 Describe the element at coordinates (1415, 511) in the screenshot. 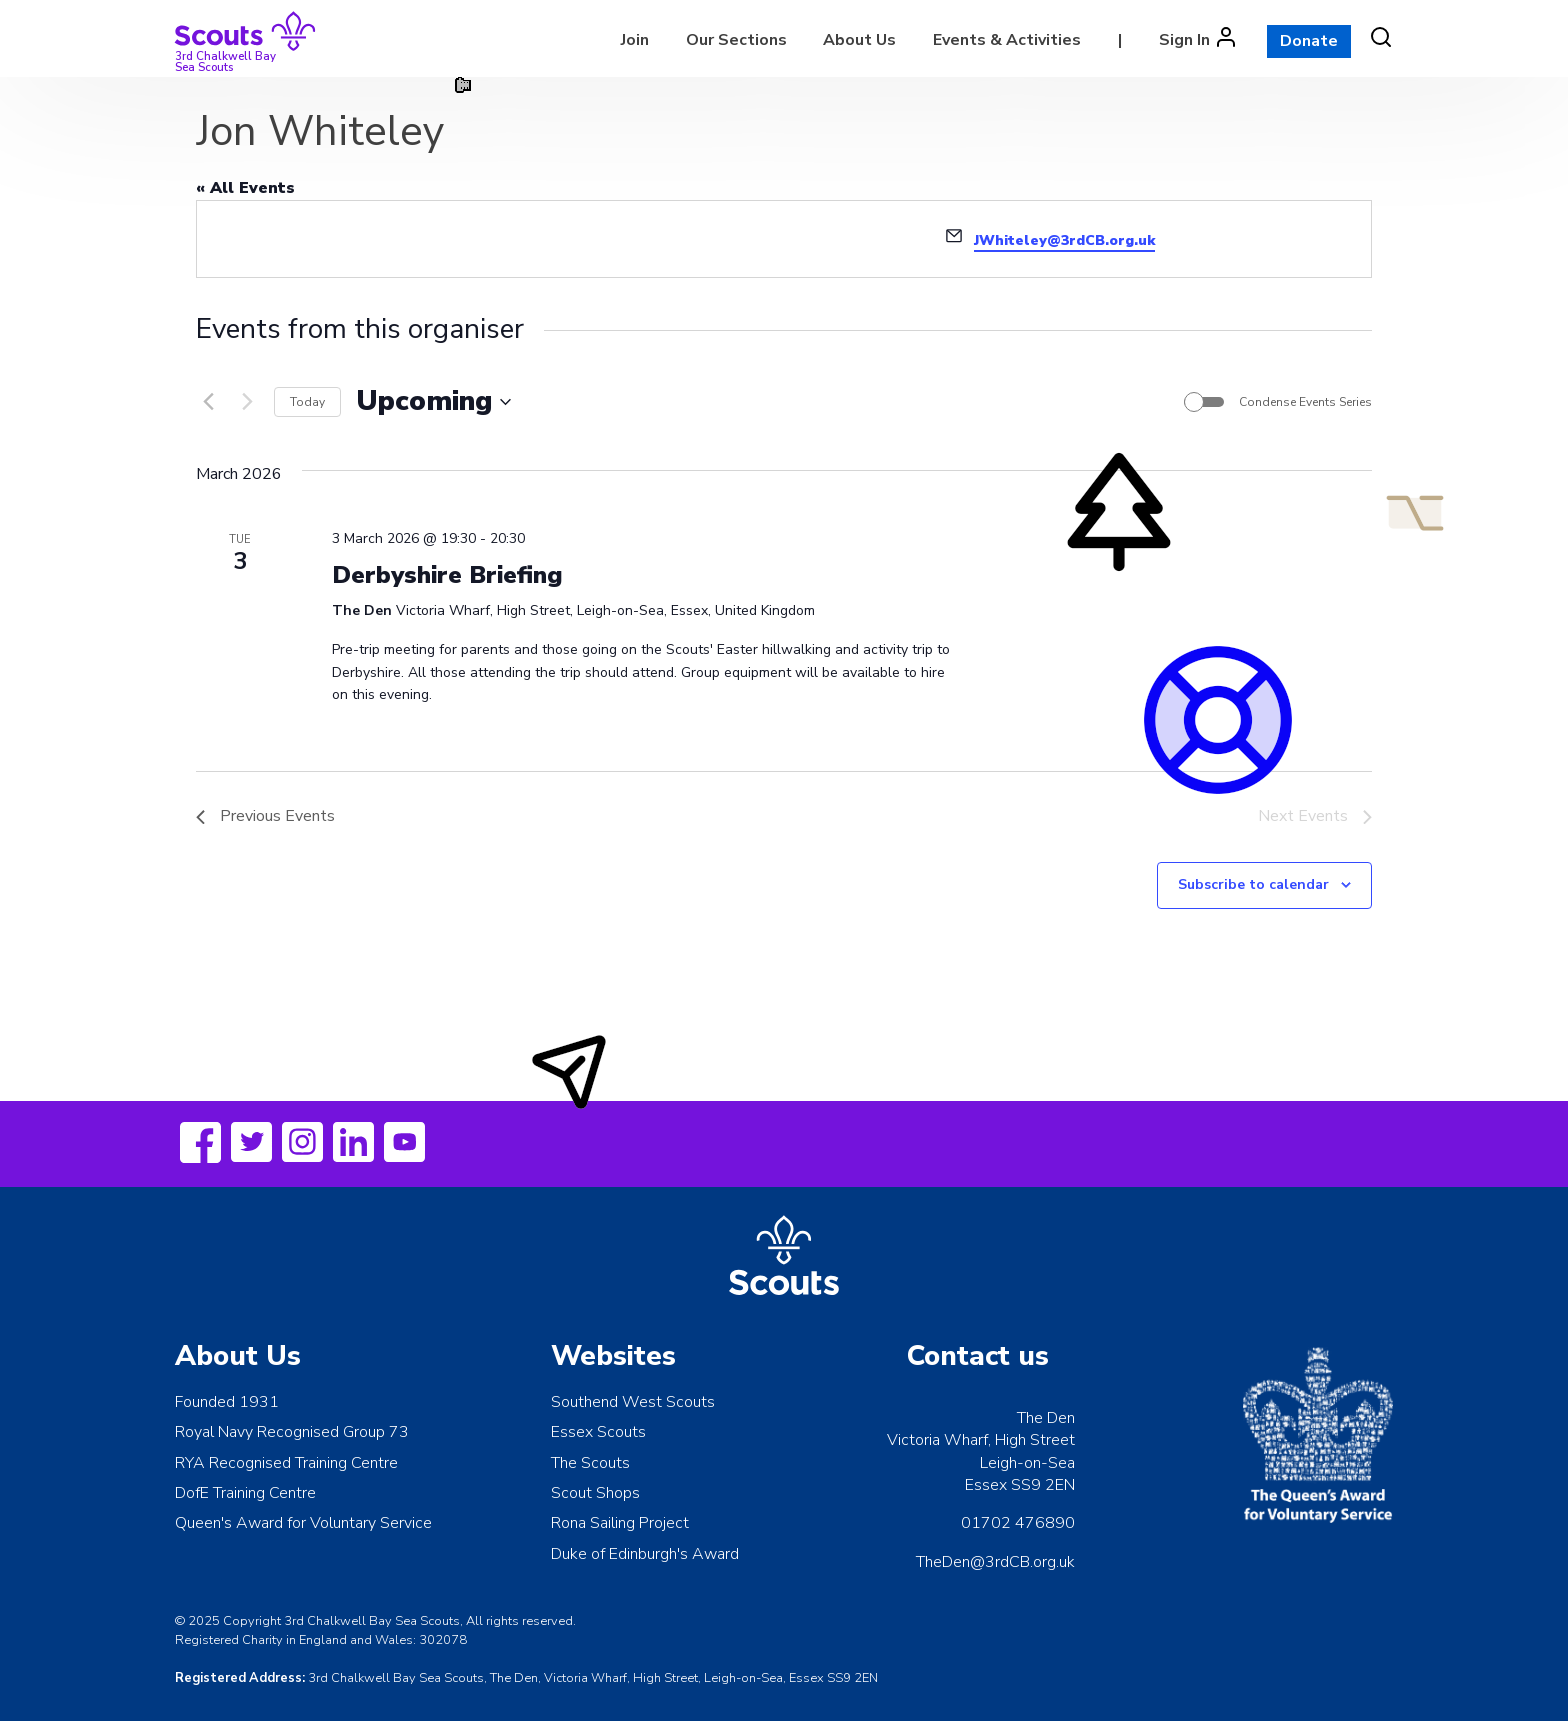

I see `access keyboard option or modifier key` at that location.